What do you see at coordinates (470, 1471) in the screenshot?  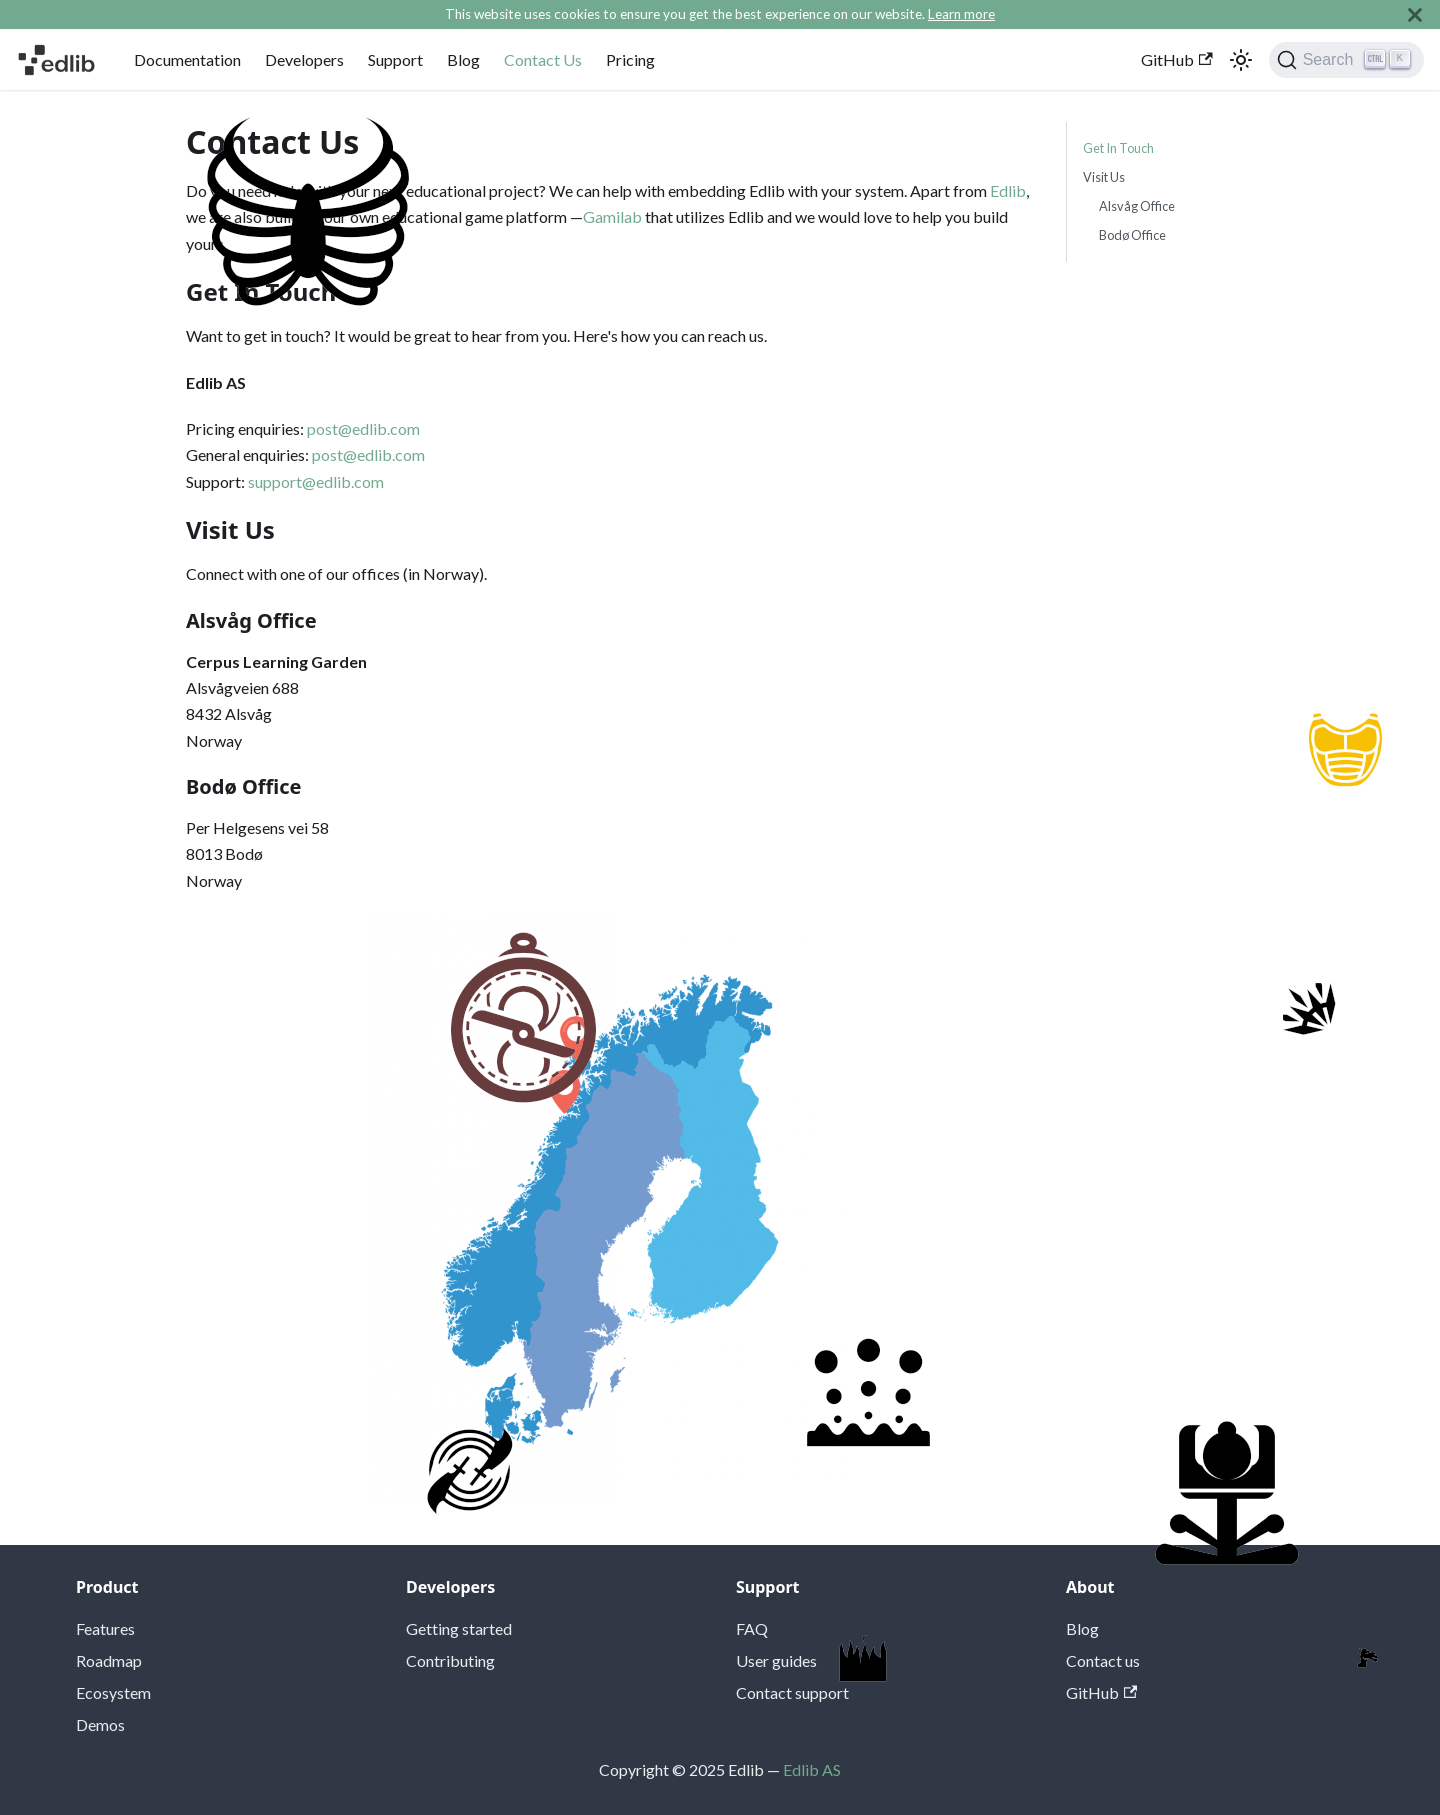 I see `activate spinning blade attack or ability` at bounding box center [470, 1471].